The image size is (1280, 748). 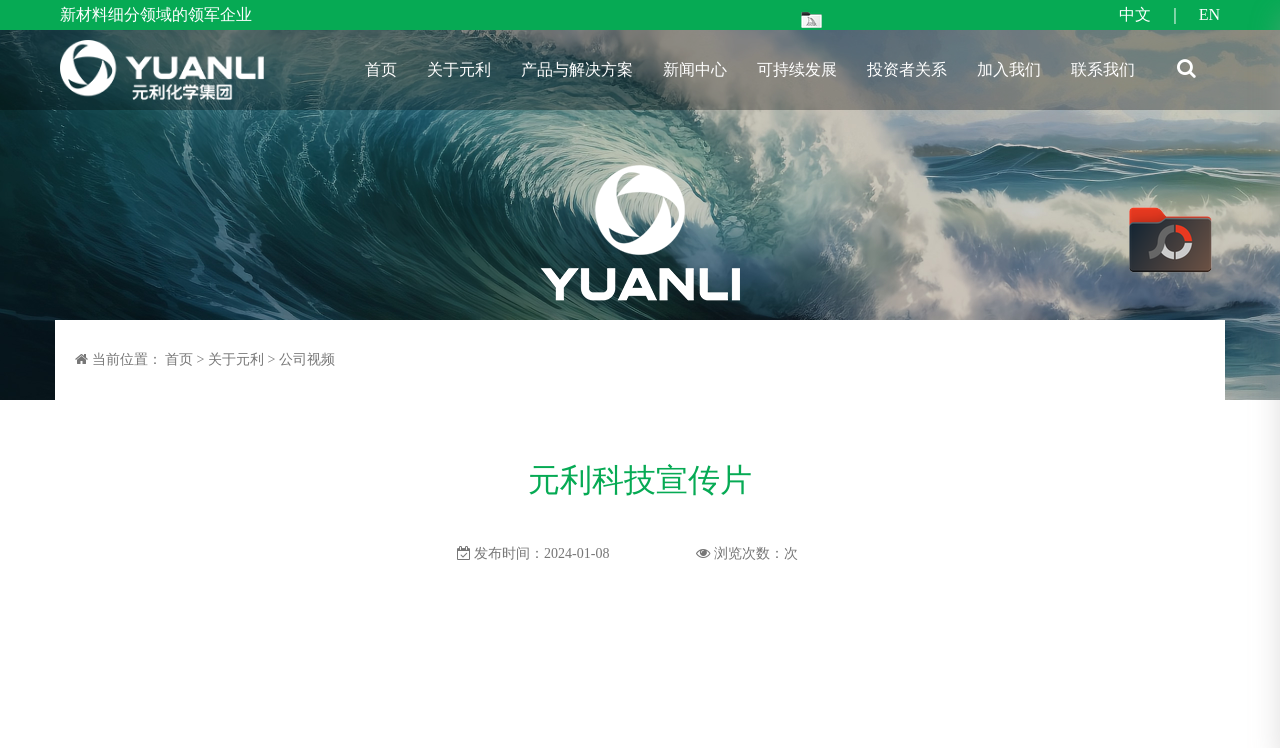 What do you see at coordinates (1170, 242) in the screenshot?
I see `open photoscape application folder` at bounding box center [1170, 242].